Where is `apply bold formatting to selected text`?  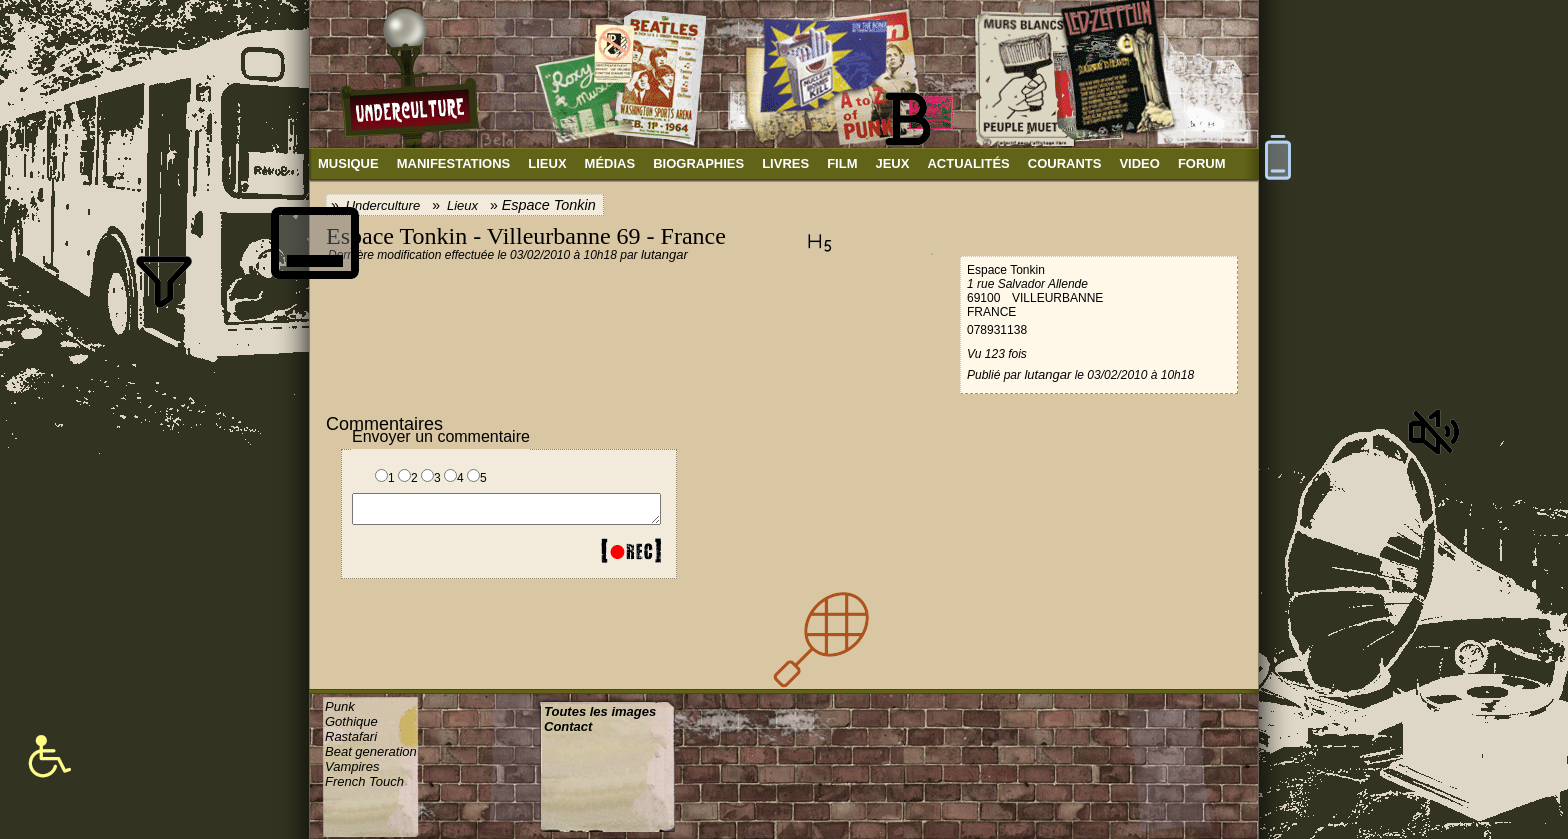
apply bold formatting to selected text is located at coordinates (908, 119).